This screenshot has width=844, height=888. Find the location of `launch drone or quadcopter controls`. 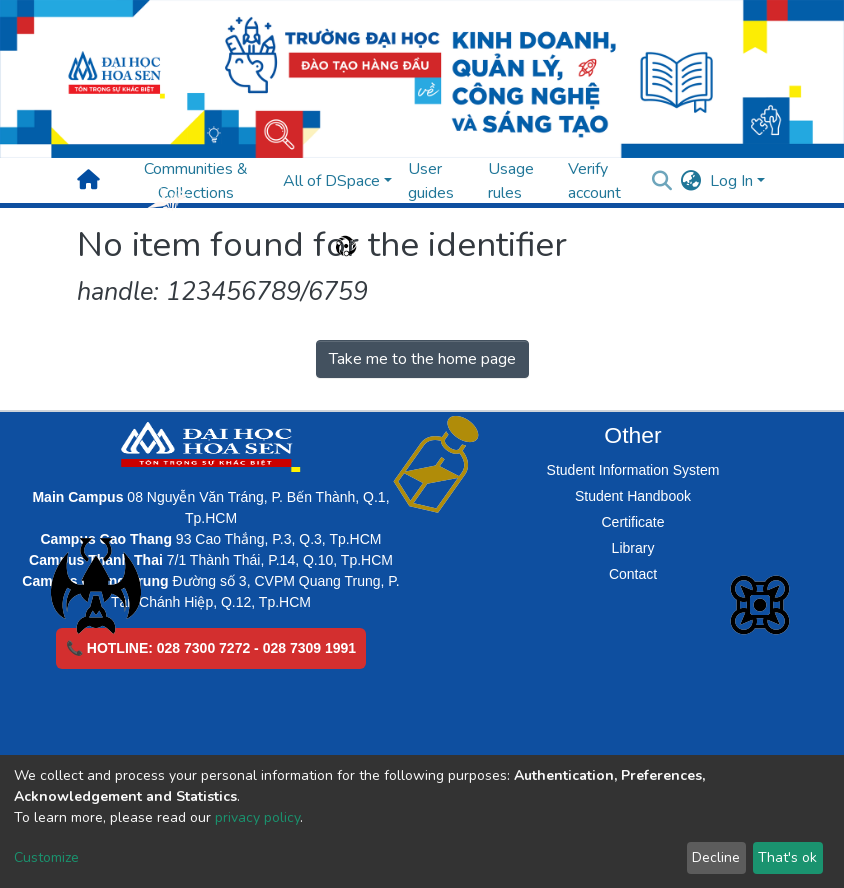

launch drone or quadcopter controls is located at coordinates (760, 605).